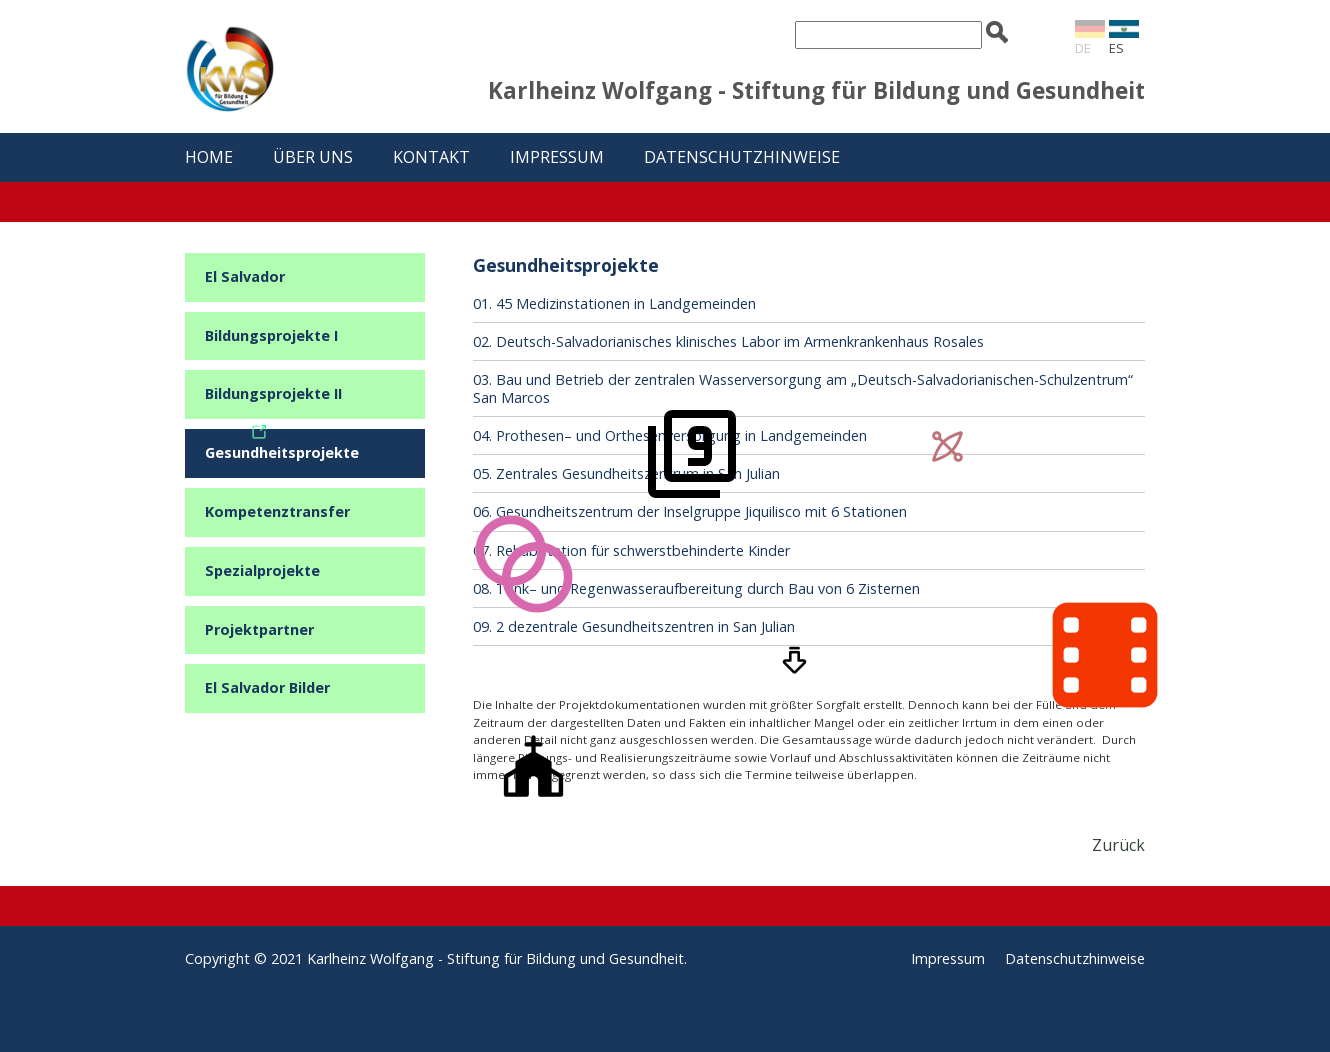 This screenshot has width=1330, height=1052. I want to click on blend or merge layers together, so click(524, 564).